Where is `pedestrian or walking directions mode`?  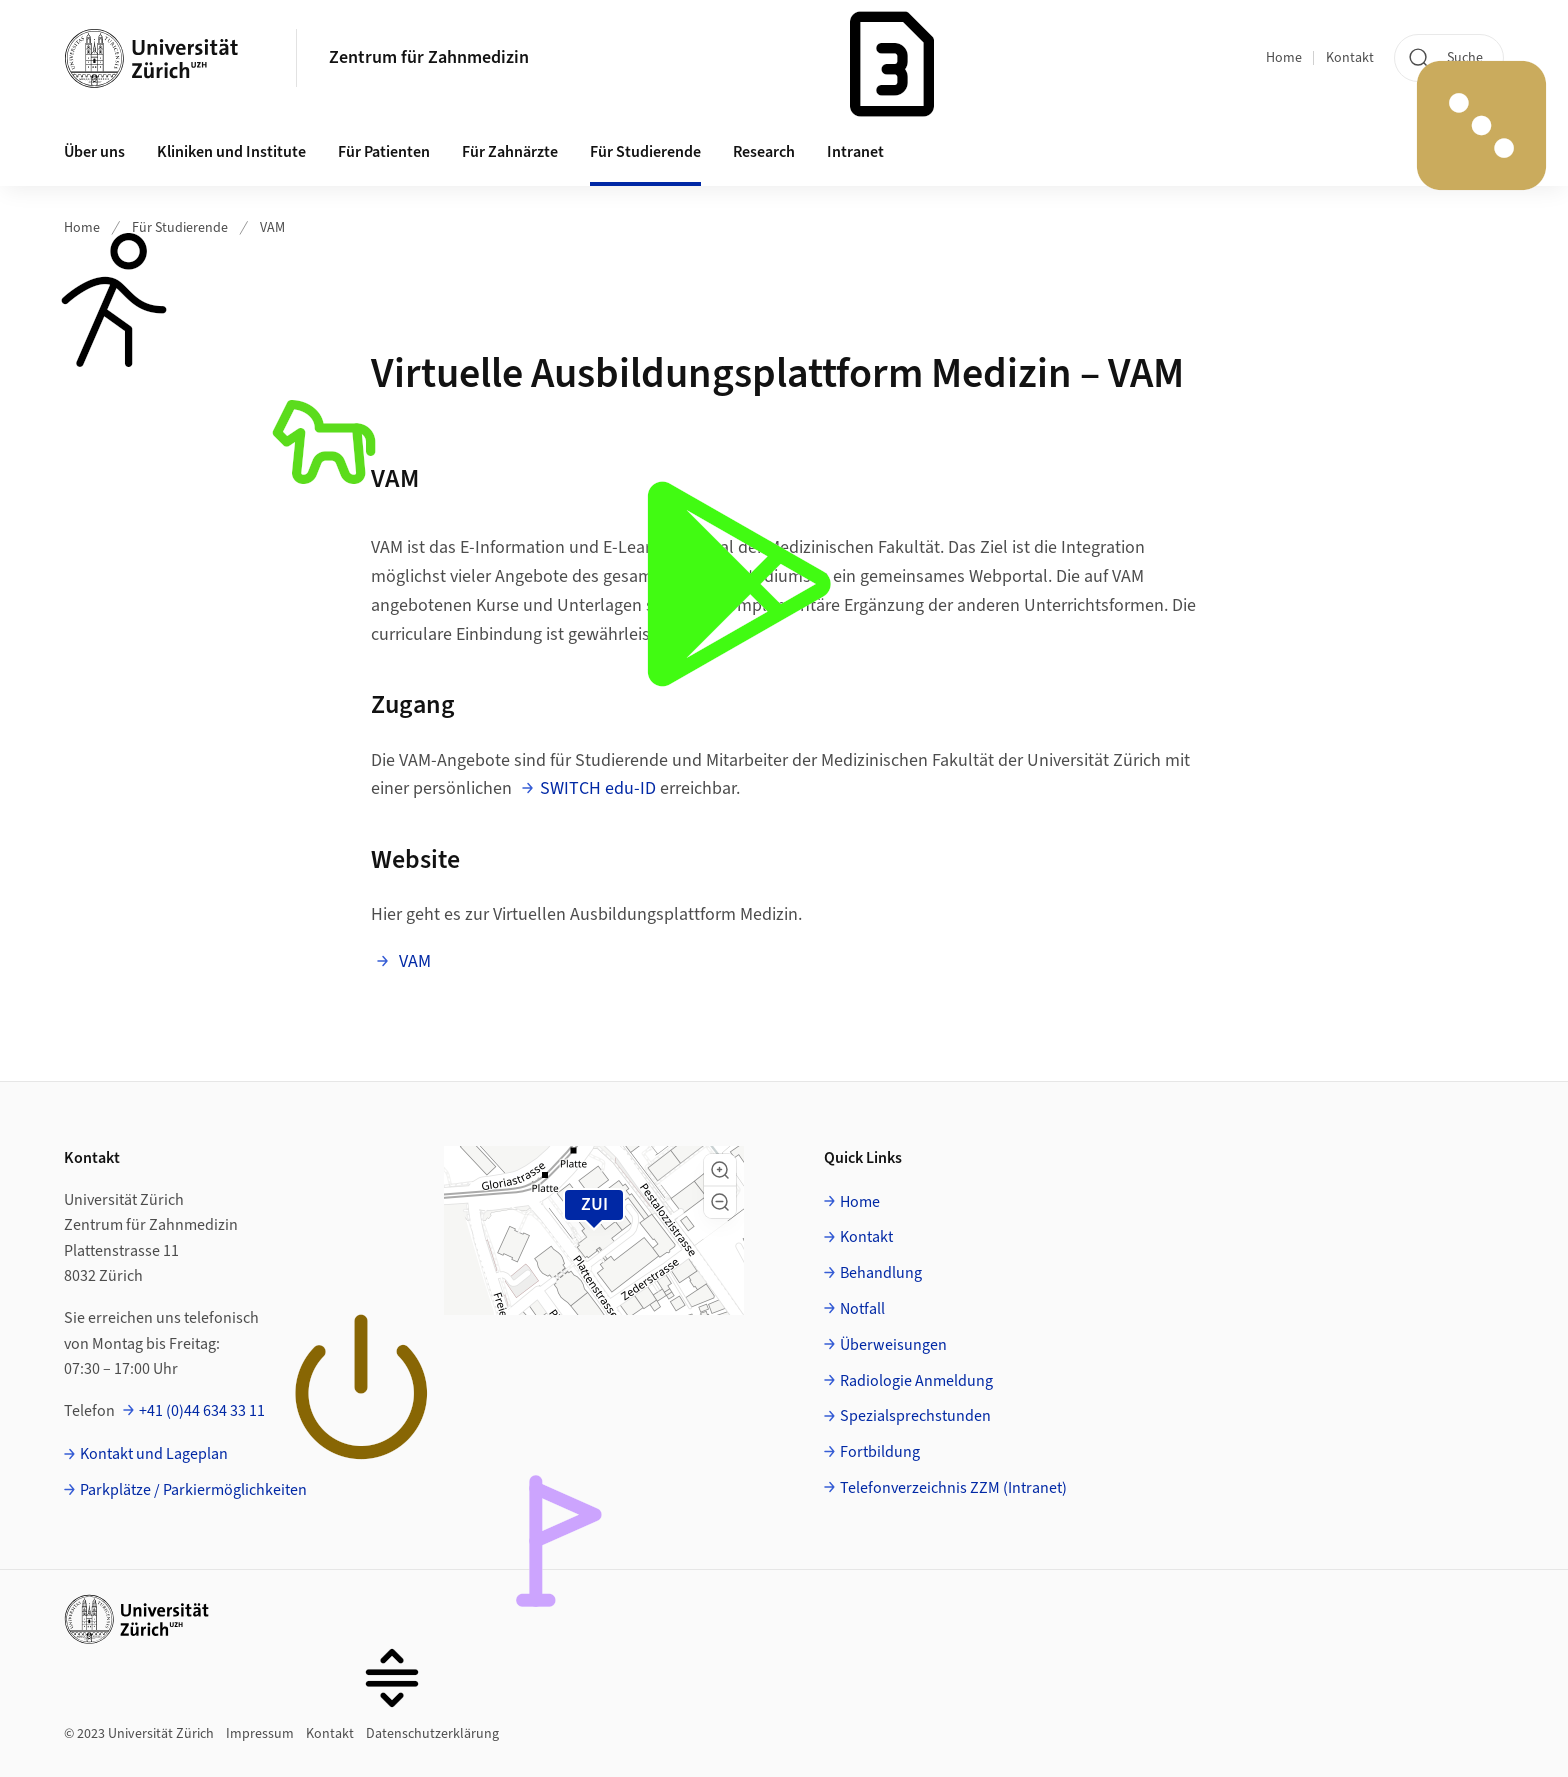 pedestrian or walking directions mode is located at coordinates (114, 300).